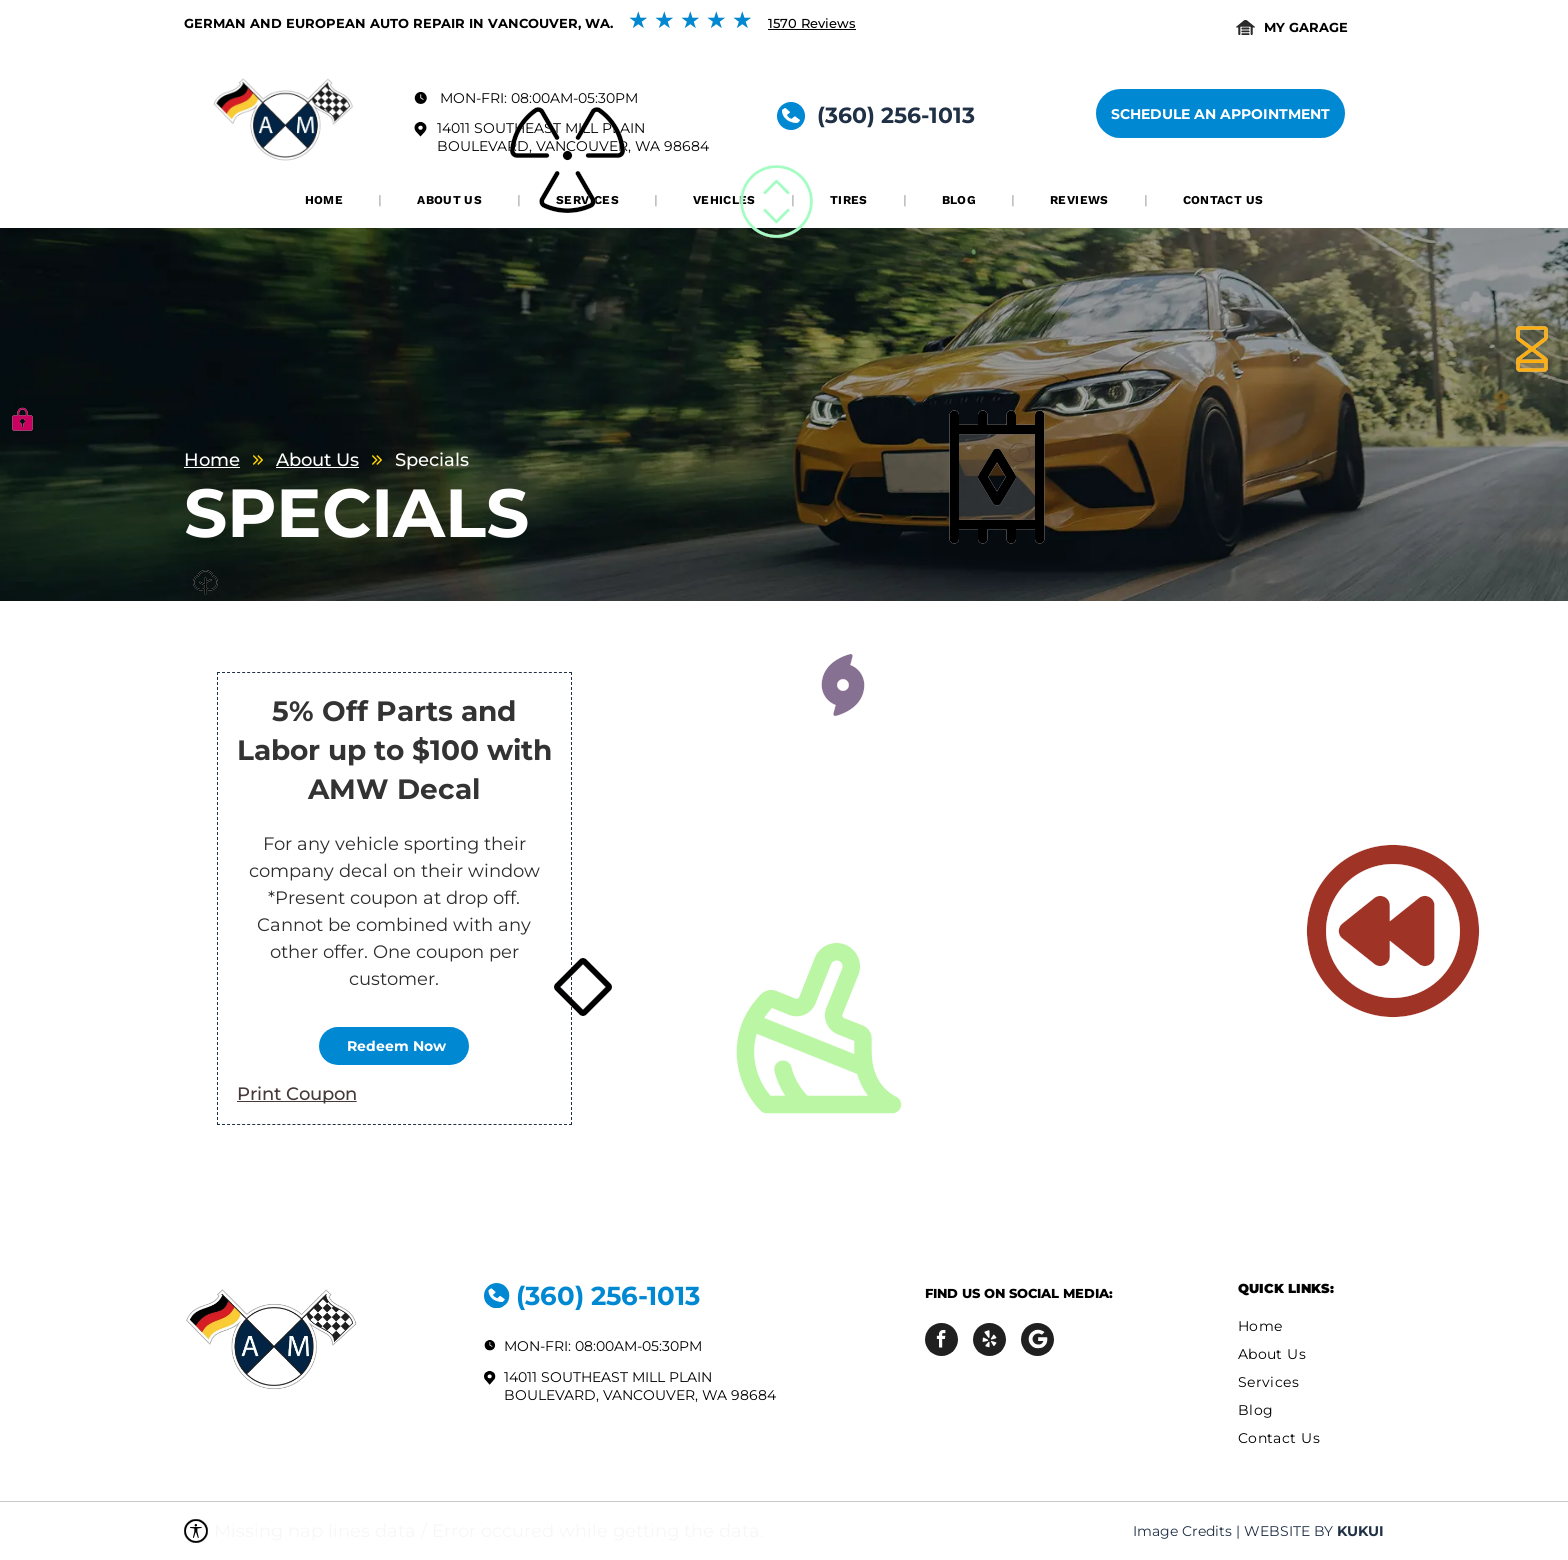  What do you see at coordinates (997, 477) in the screenshot?
I see `browse rugs or floor decor in a home furnishing app` at bounding box center [997, 477].